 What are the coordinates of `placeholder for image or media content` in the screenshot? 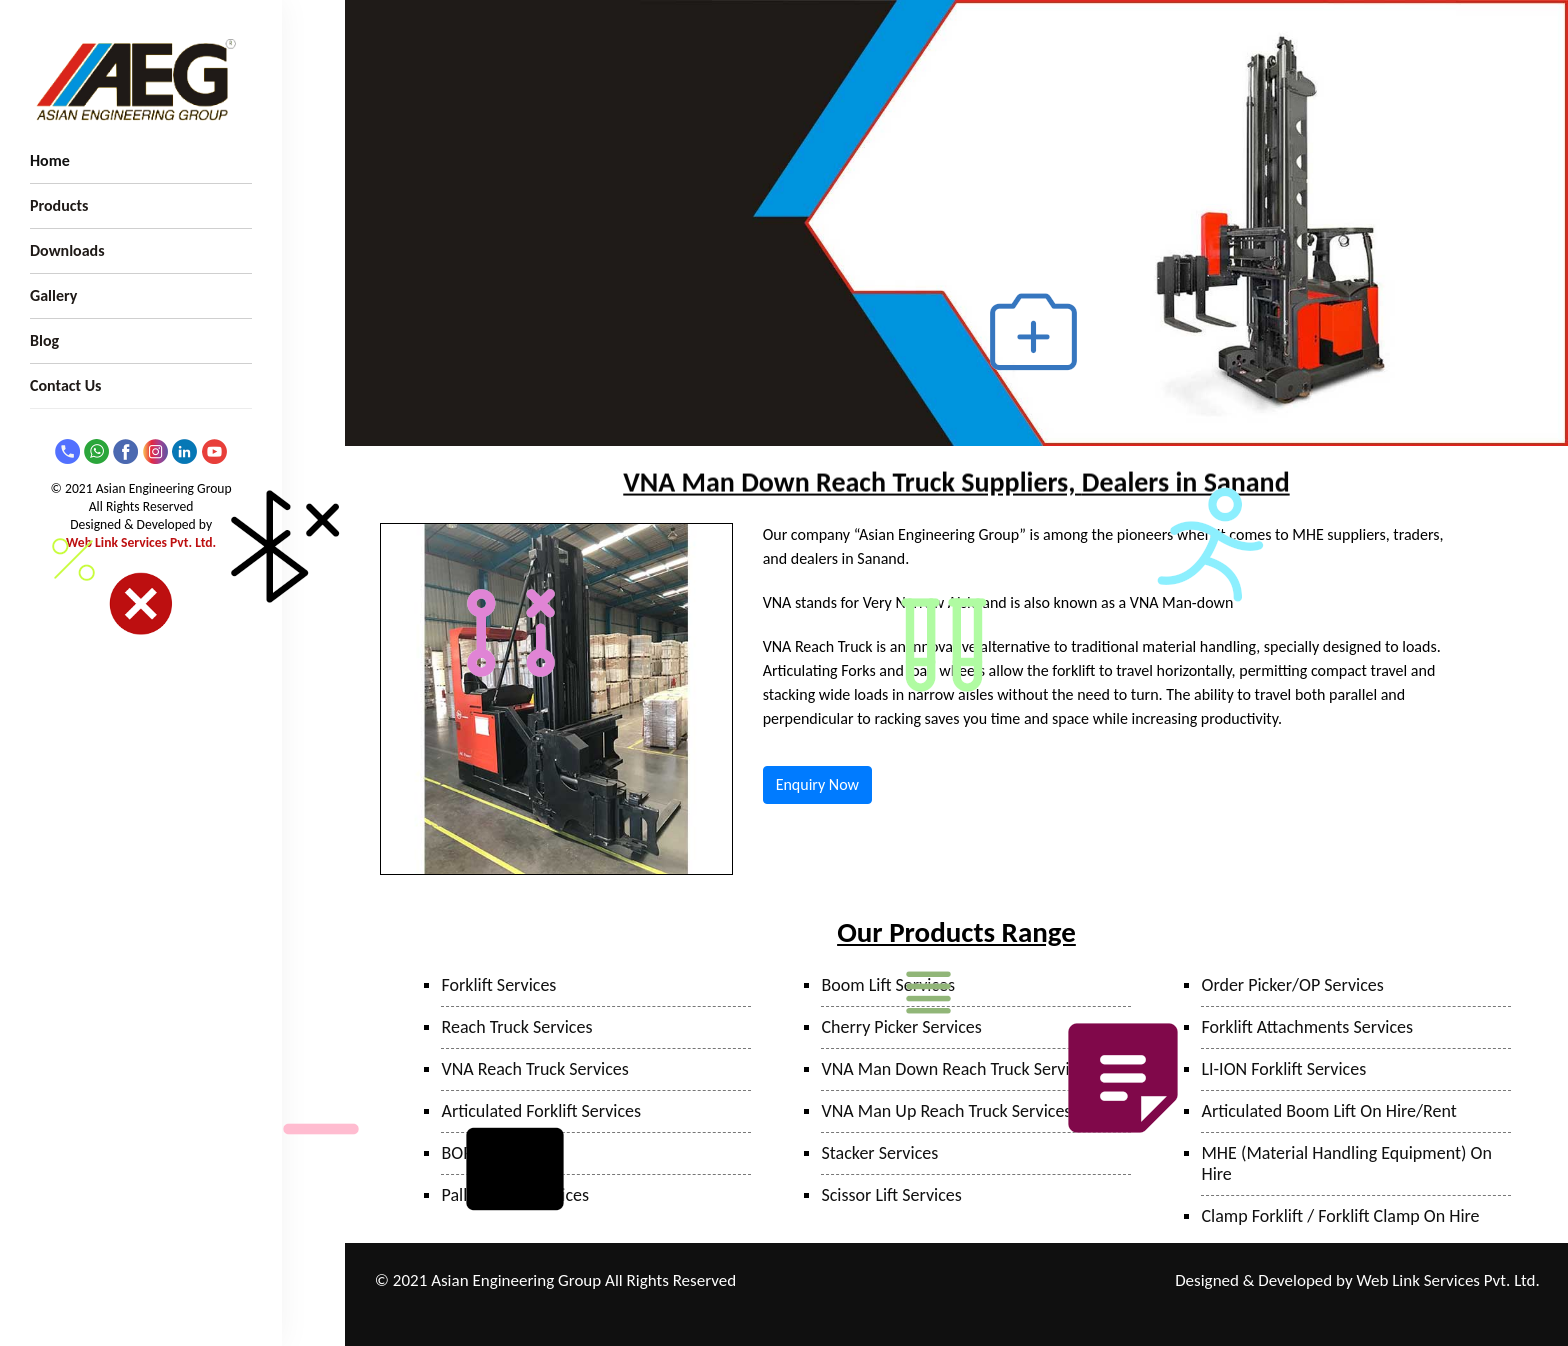 It's located at (515, 1169).